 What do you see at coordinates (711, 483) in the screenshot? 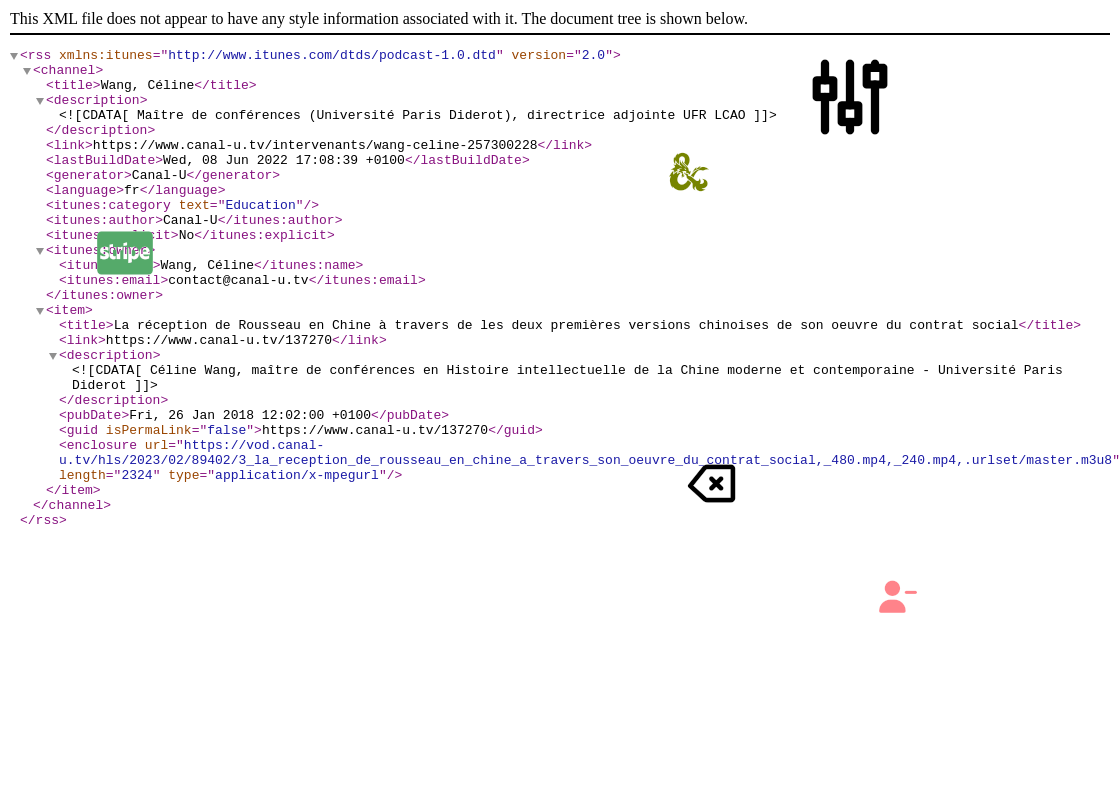
I see `delete the previous character` at bounding box center [711, 483].